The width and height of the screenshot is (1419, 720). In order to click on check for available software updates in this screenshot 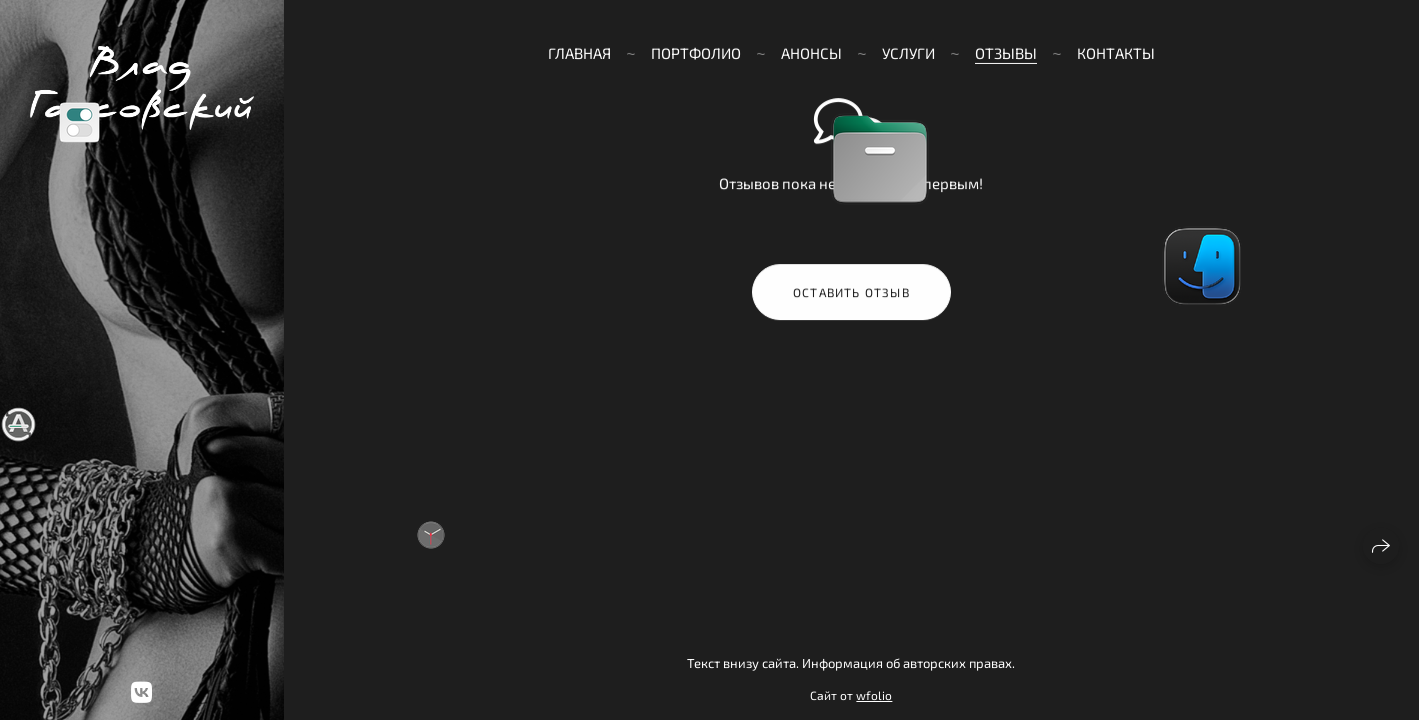, I will do `click(18, 424)`.